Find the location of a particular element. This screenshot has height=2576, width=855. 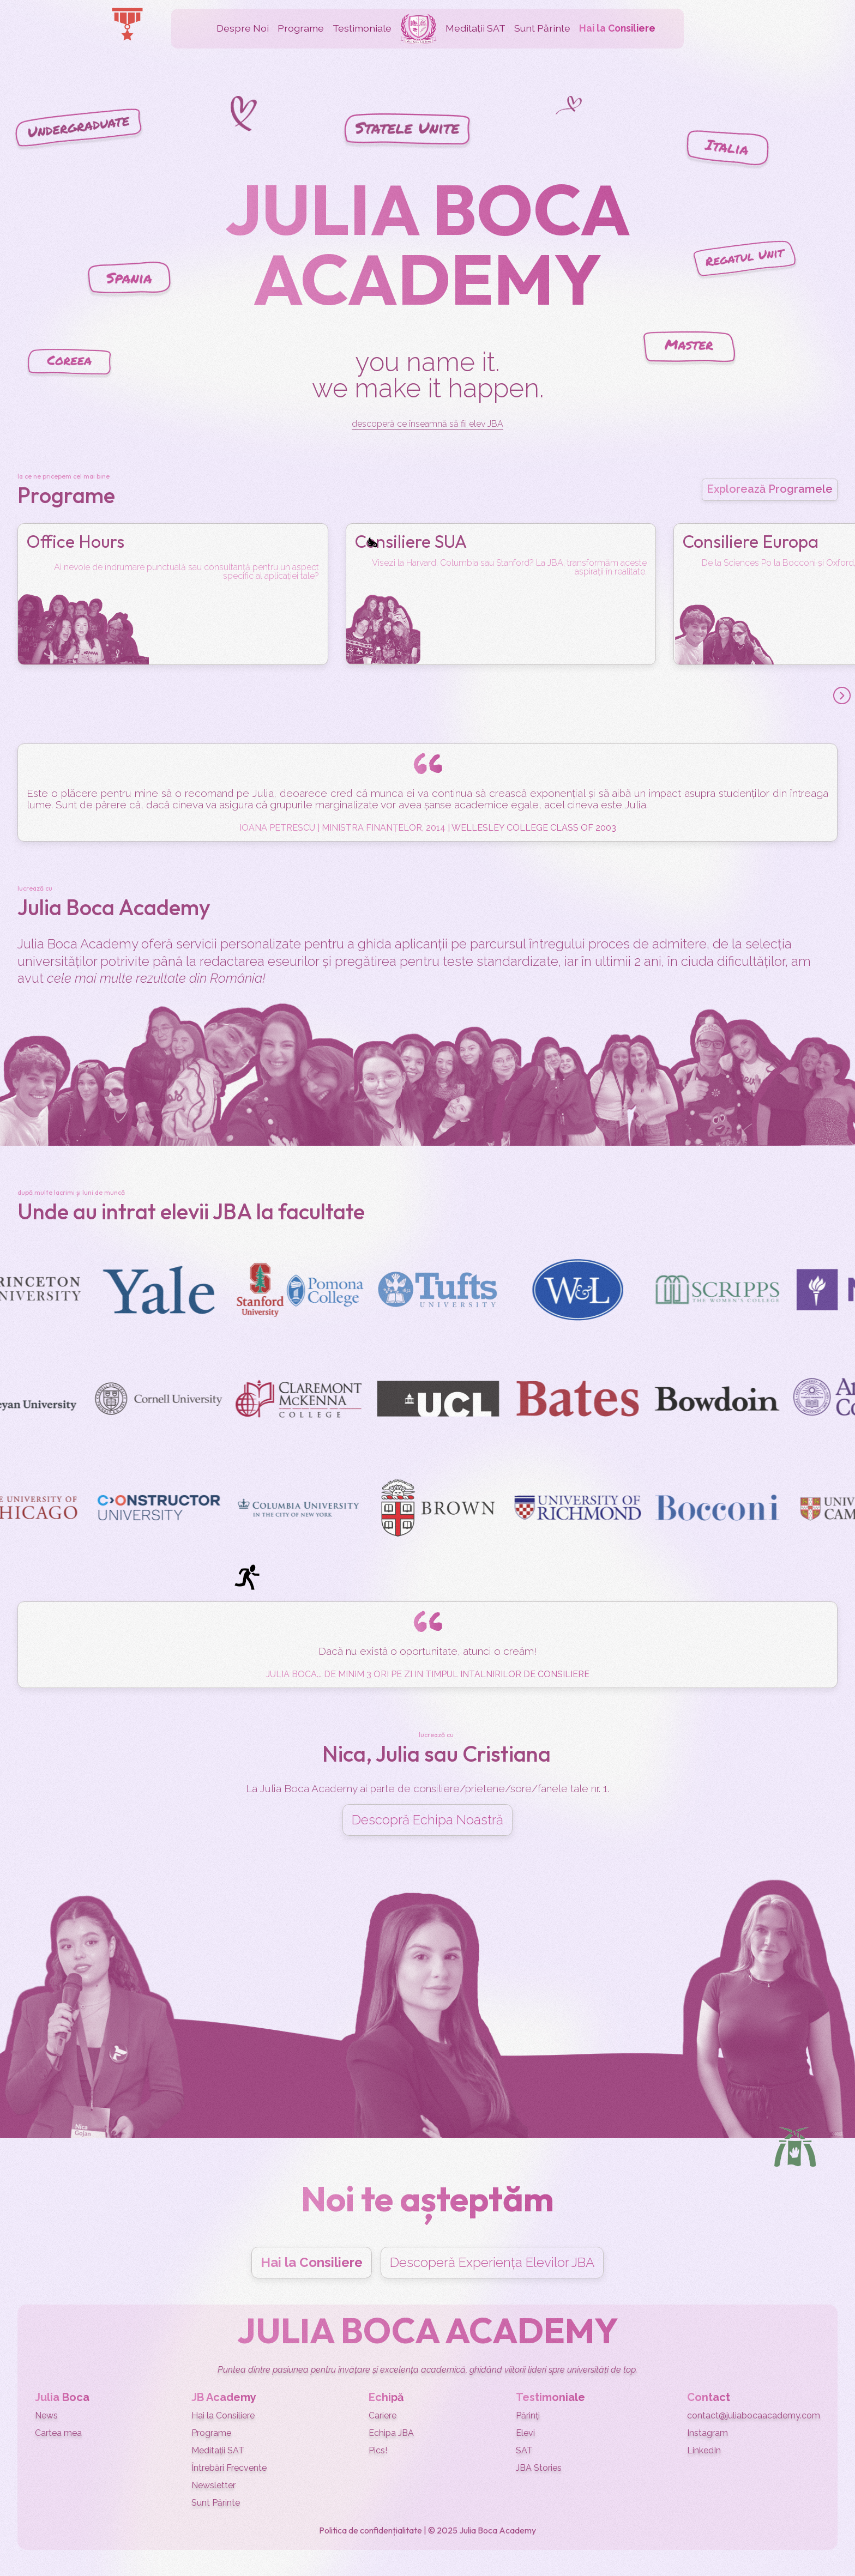

start or resume running in a game is located at coordinates (247, 1577).